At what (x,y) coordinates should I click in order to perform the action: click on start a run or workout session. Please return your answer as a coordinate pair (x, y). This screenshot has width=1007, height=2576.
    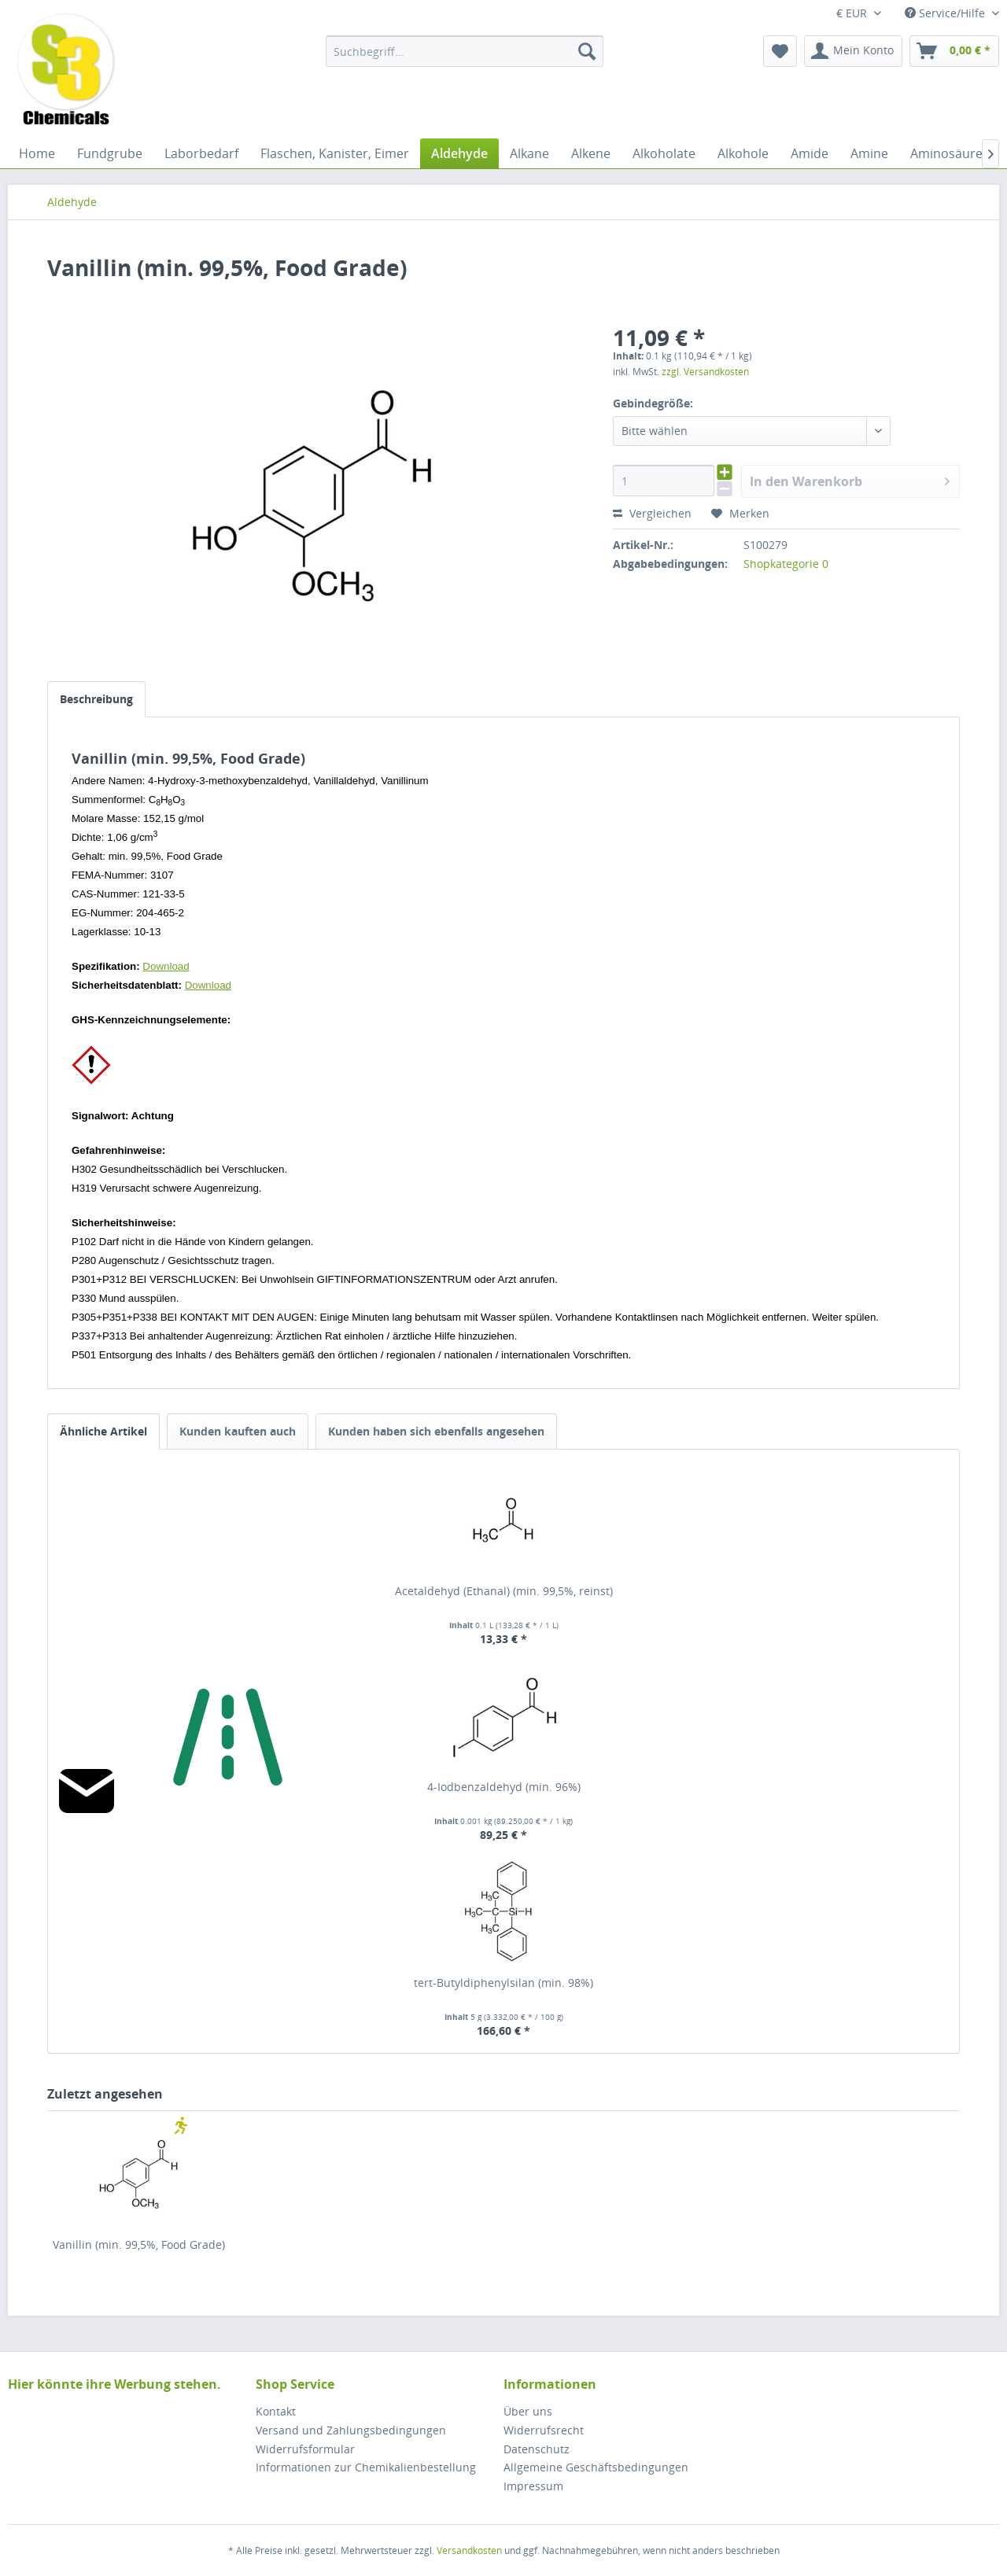
    Looking at the image, I should click on (181, 2125).